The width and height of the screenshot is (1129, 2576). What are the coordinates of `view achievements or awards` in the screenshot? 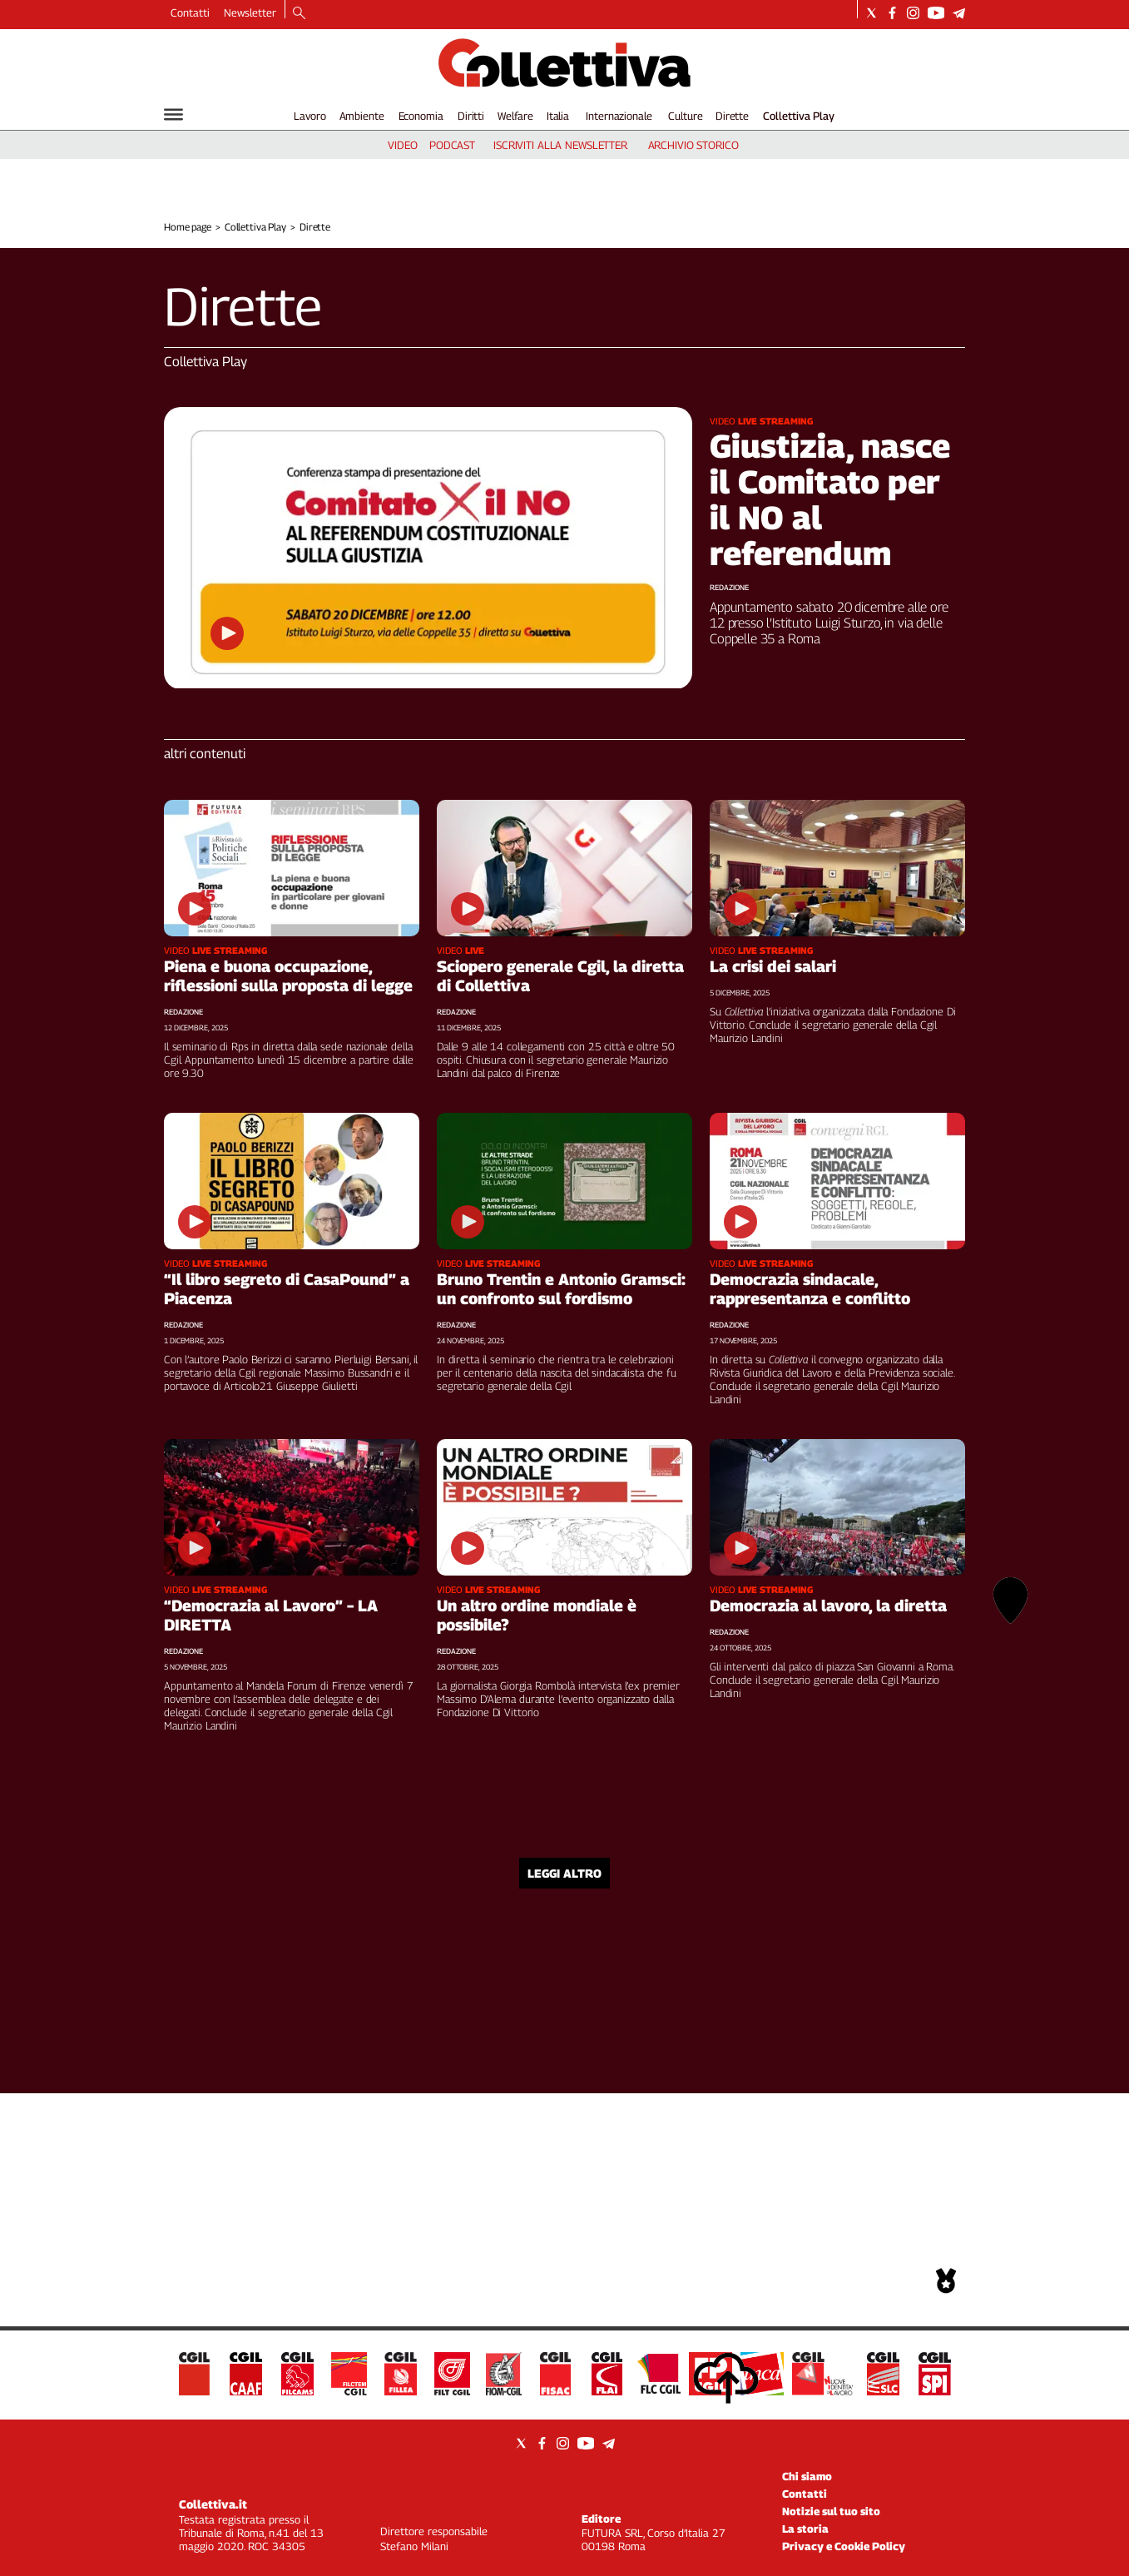 It's located at (946, 2281).